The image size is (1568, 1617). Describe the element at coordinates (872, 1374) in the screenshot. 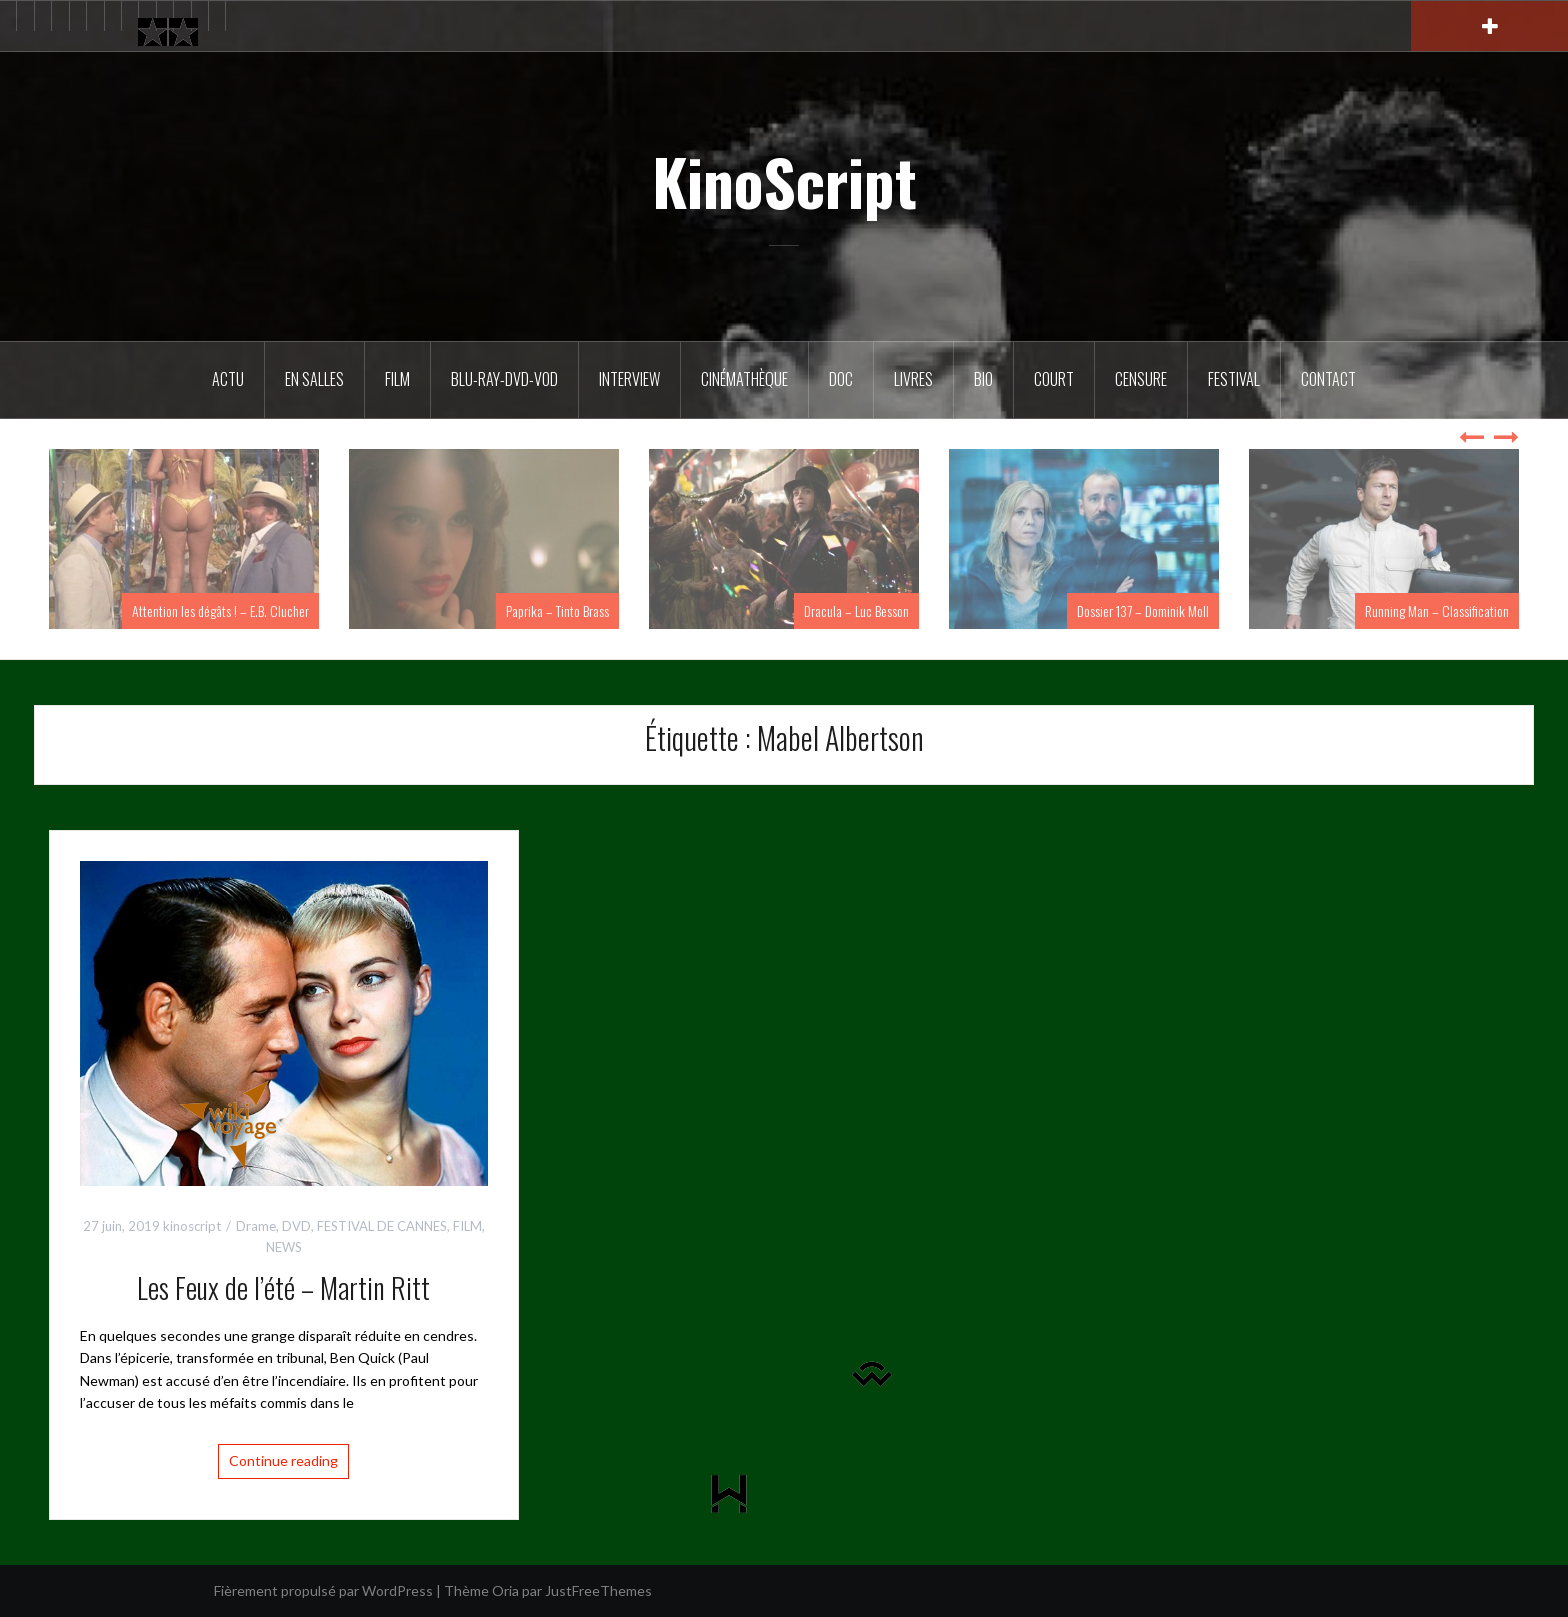

I see `connect your crypto wallet via WalletConnect` at that location.